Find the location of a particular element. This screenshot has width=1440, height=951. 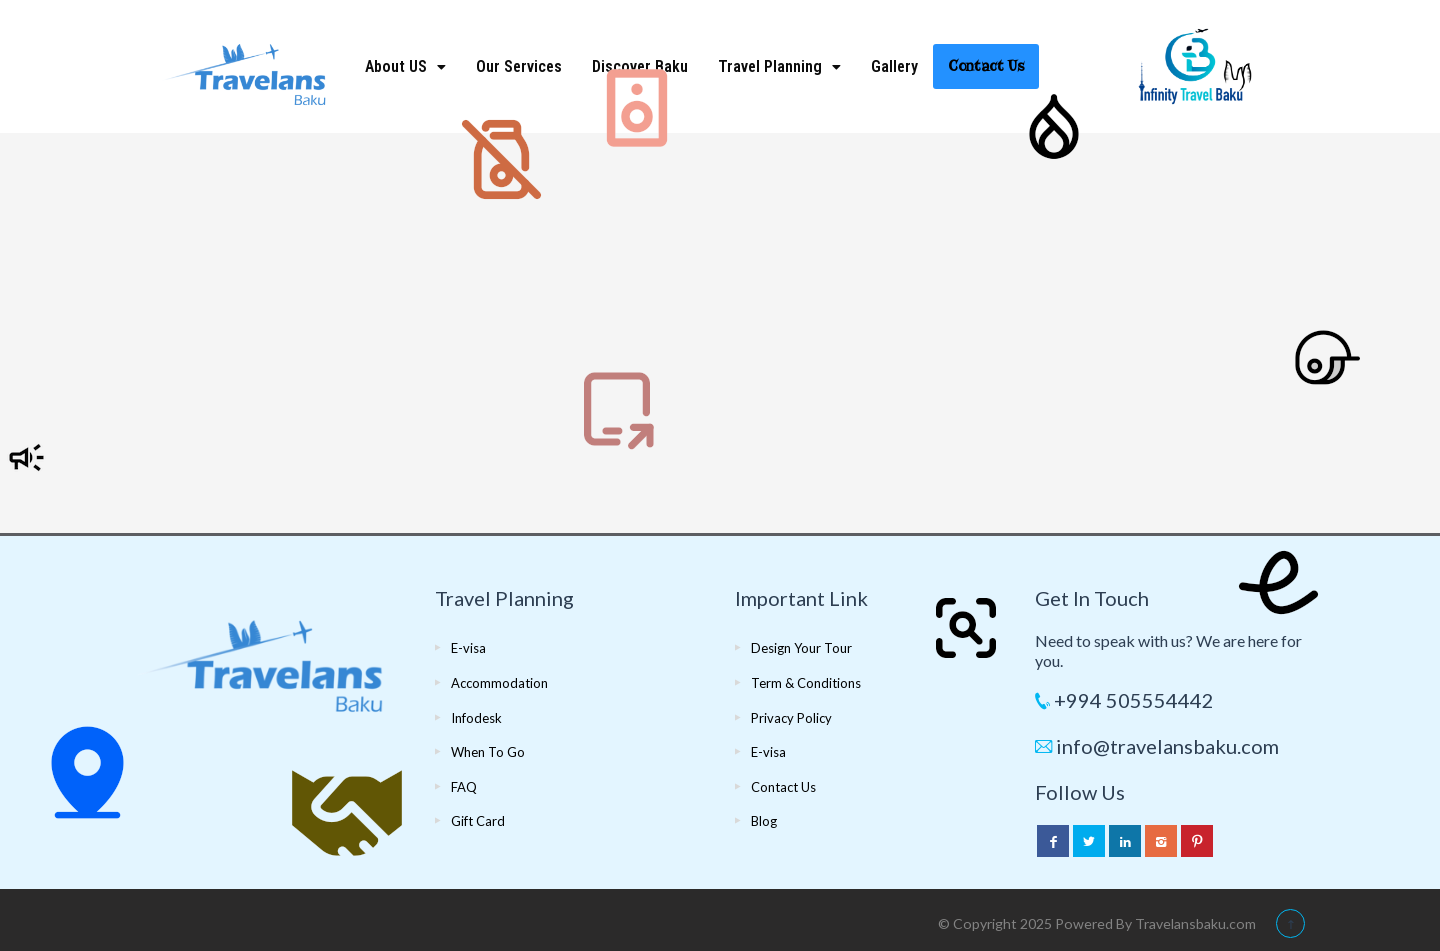

start a new campaign or announcement is located at coordinates (26, 457).